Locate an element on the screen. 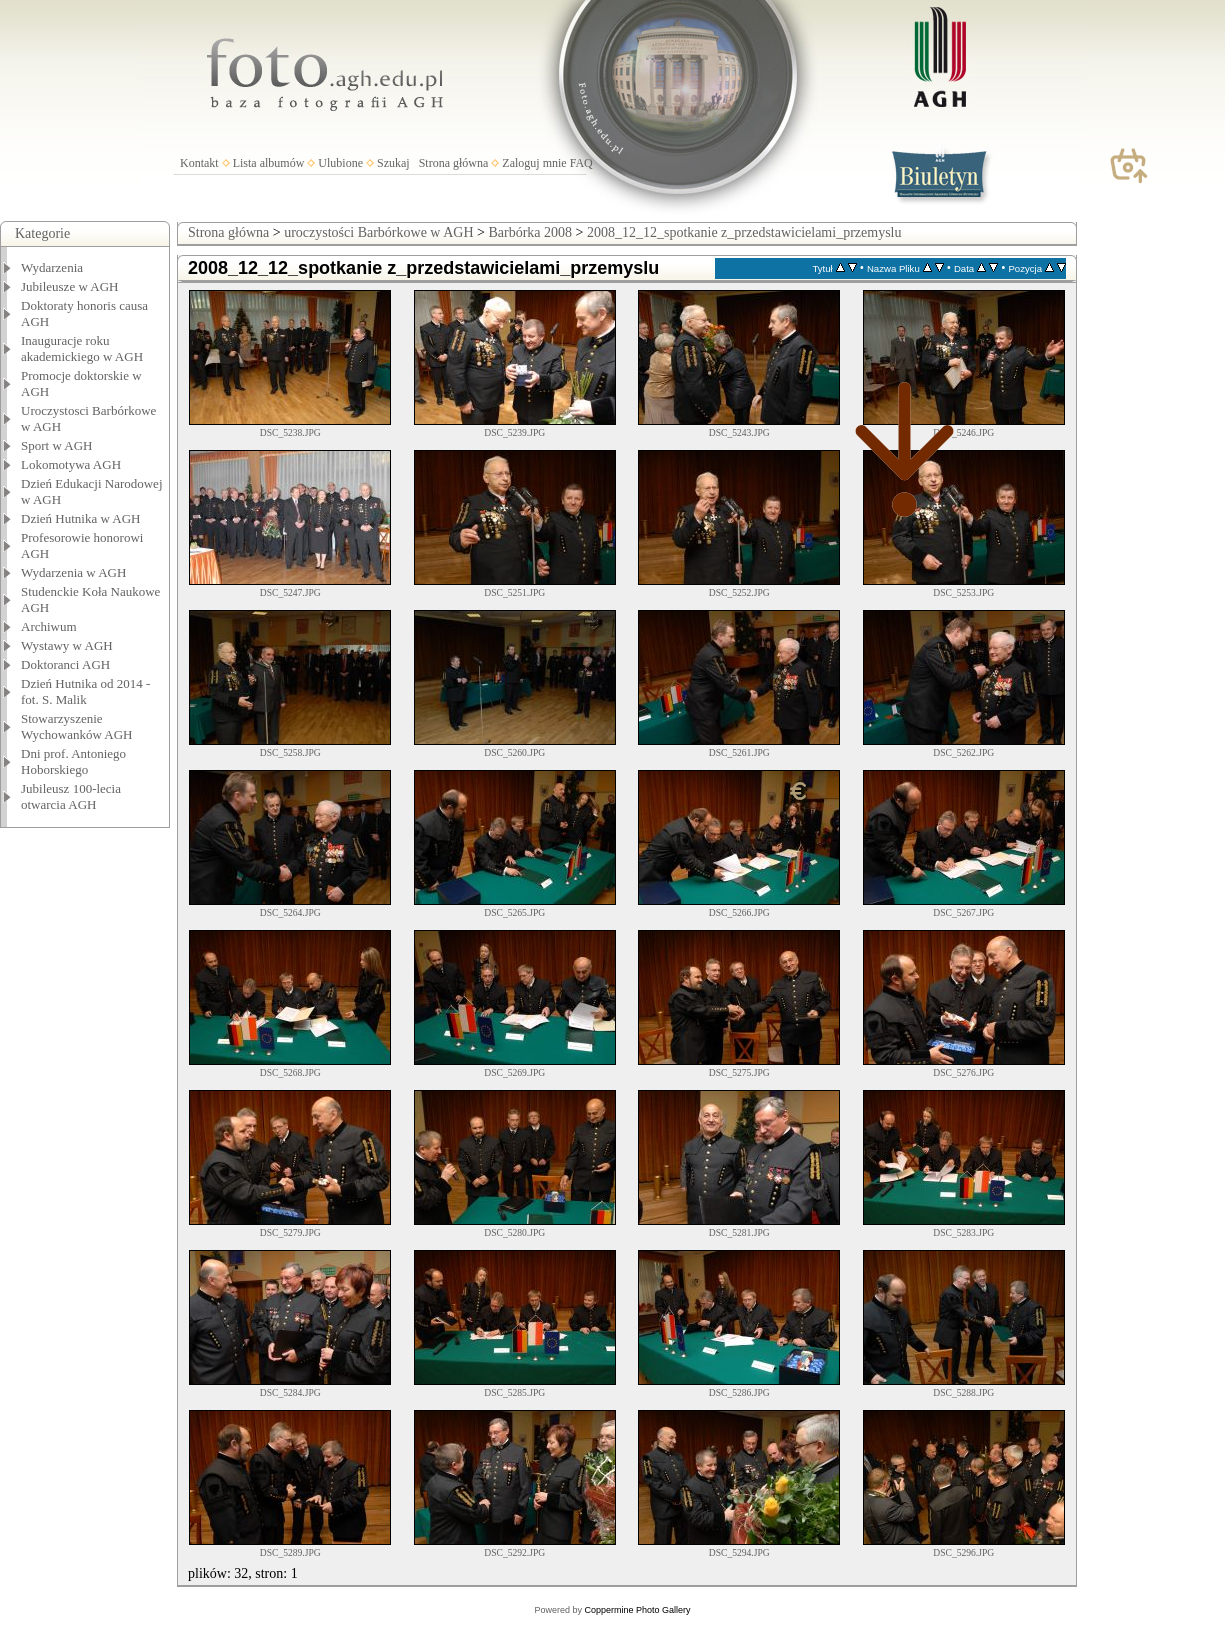 The width and height of the screenshot is (1225, 1625). indicates euro currency or pricing is located at coordinates (799, 791).